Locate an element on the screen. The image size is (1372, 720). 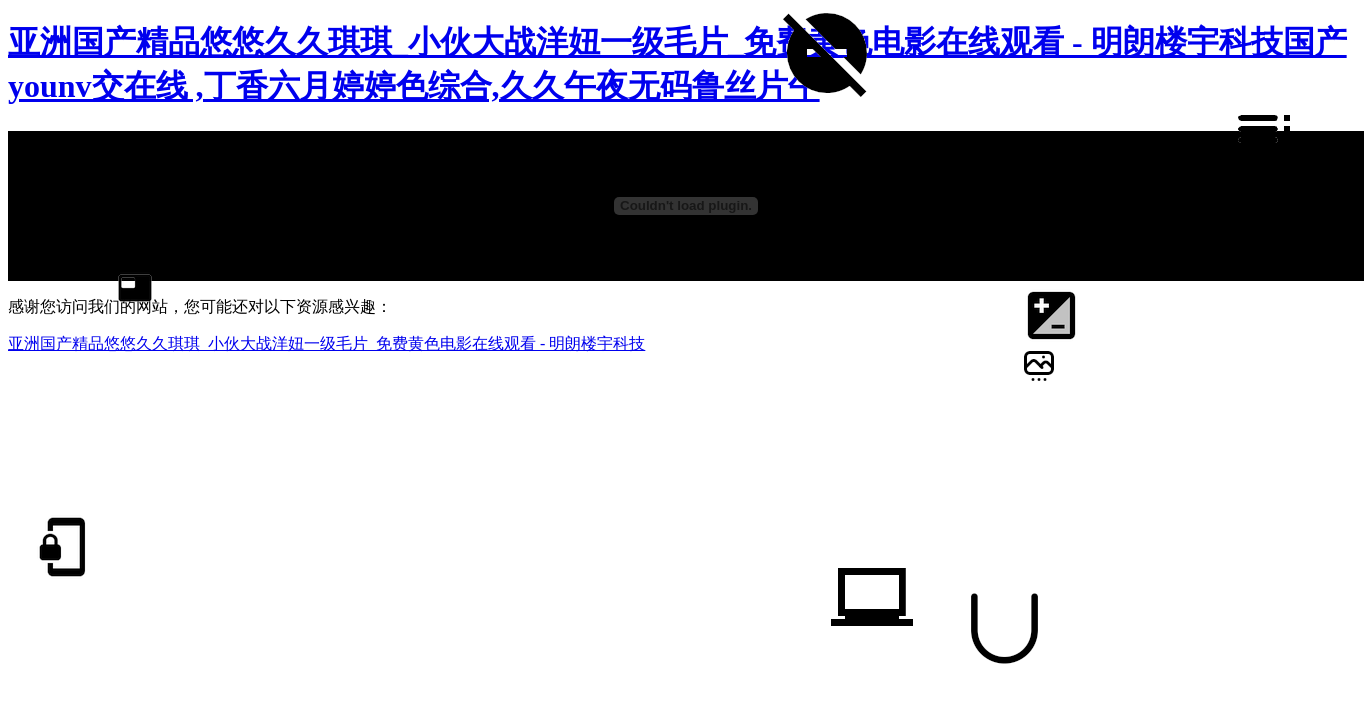
start a photo slideshow is located at coordinates (1039, 366).